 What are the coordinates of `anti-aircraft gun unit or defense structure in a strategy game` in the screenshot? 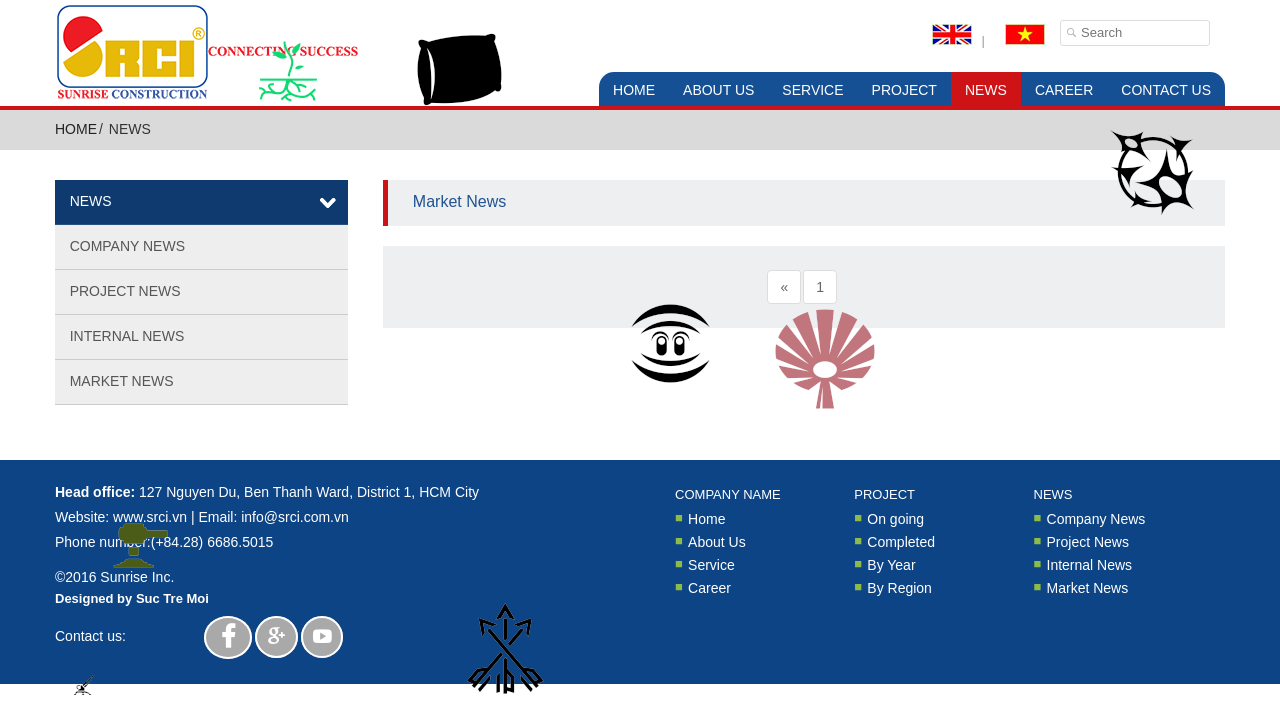 It's located at (84, 685).